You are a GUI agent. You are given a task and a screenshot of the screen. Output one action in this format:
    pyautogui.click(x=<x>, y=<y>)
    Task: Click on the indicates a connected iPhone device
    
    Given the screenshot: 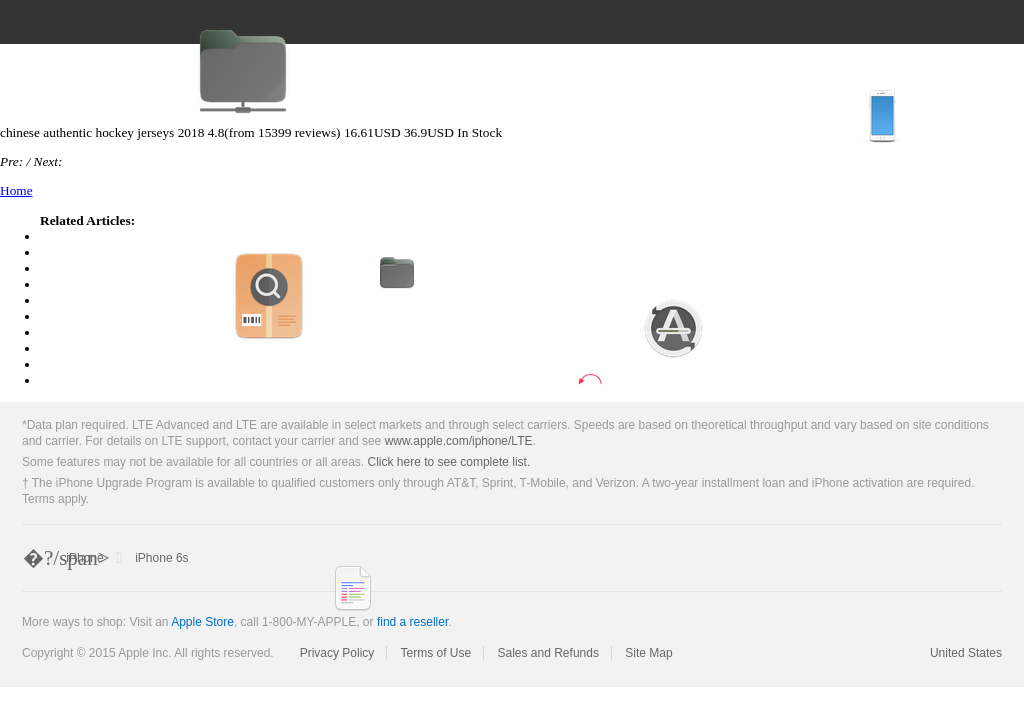 What is the action you would take?
    pyautogui.click(x=882, y=116)
    